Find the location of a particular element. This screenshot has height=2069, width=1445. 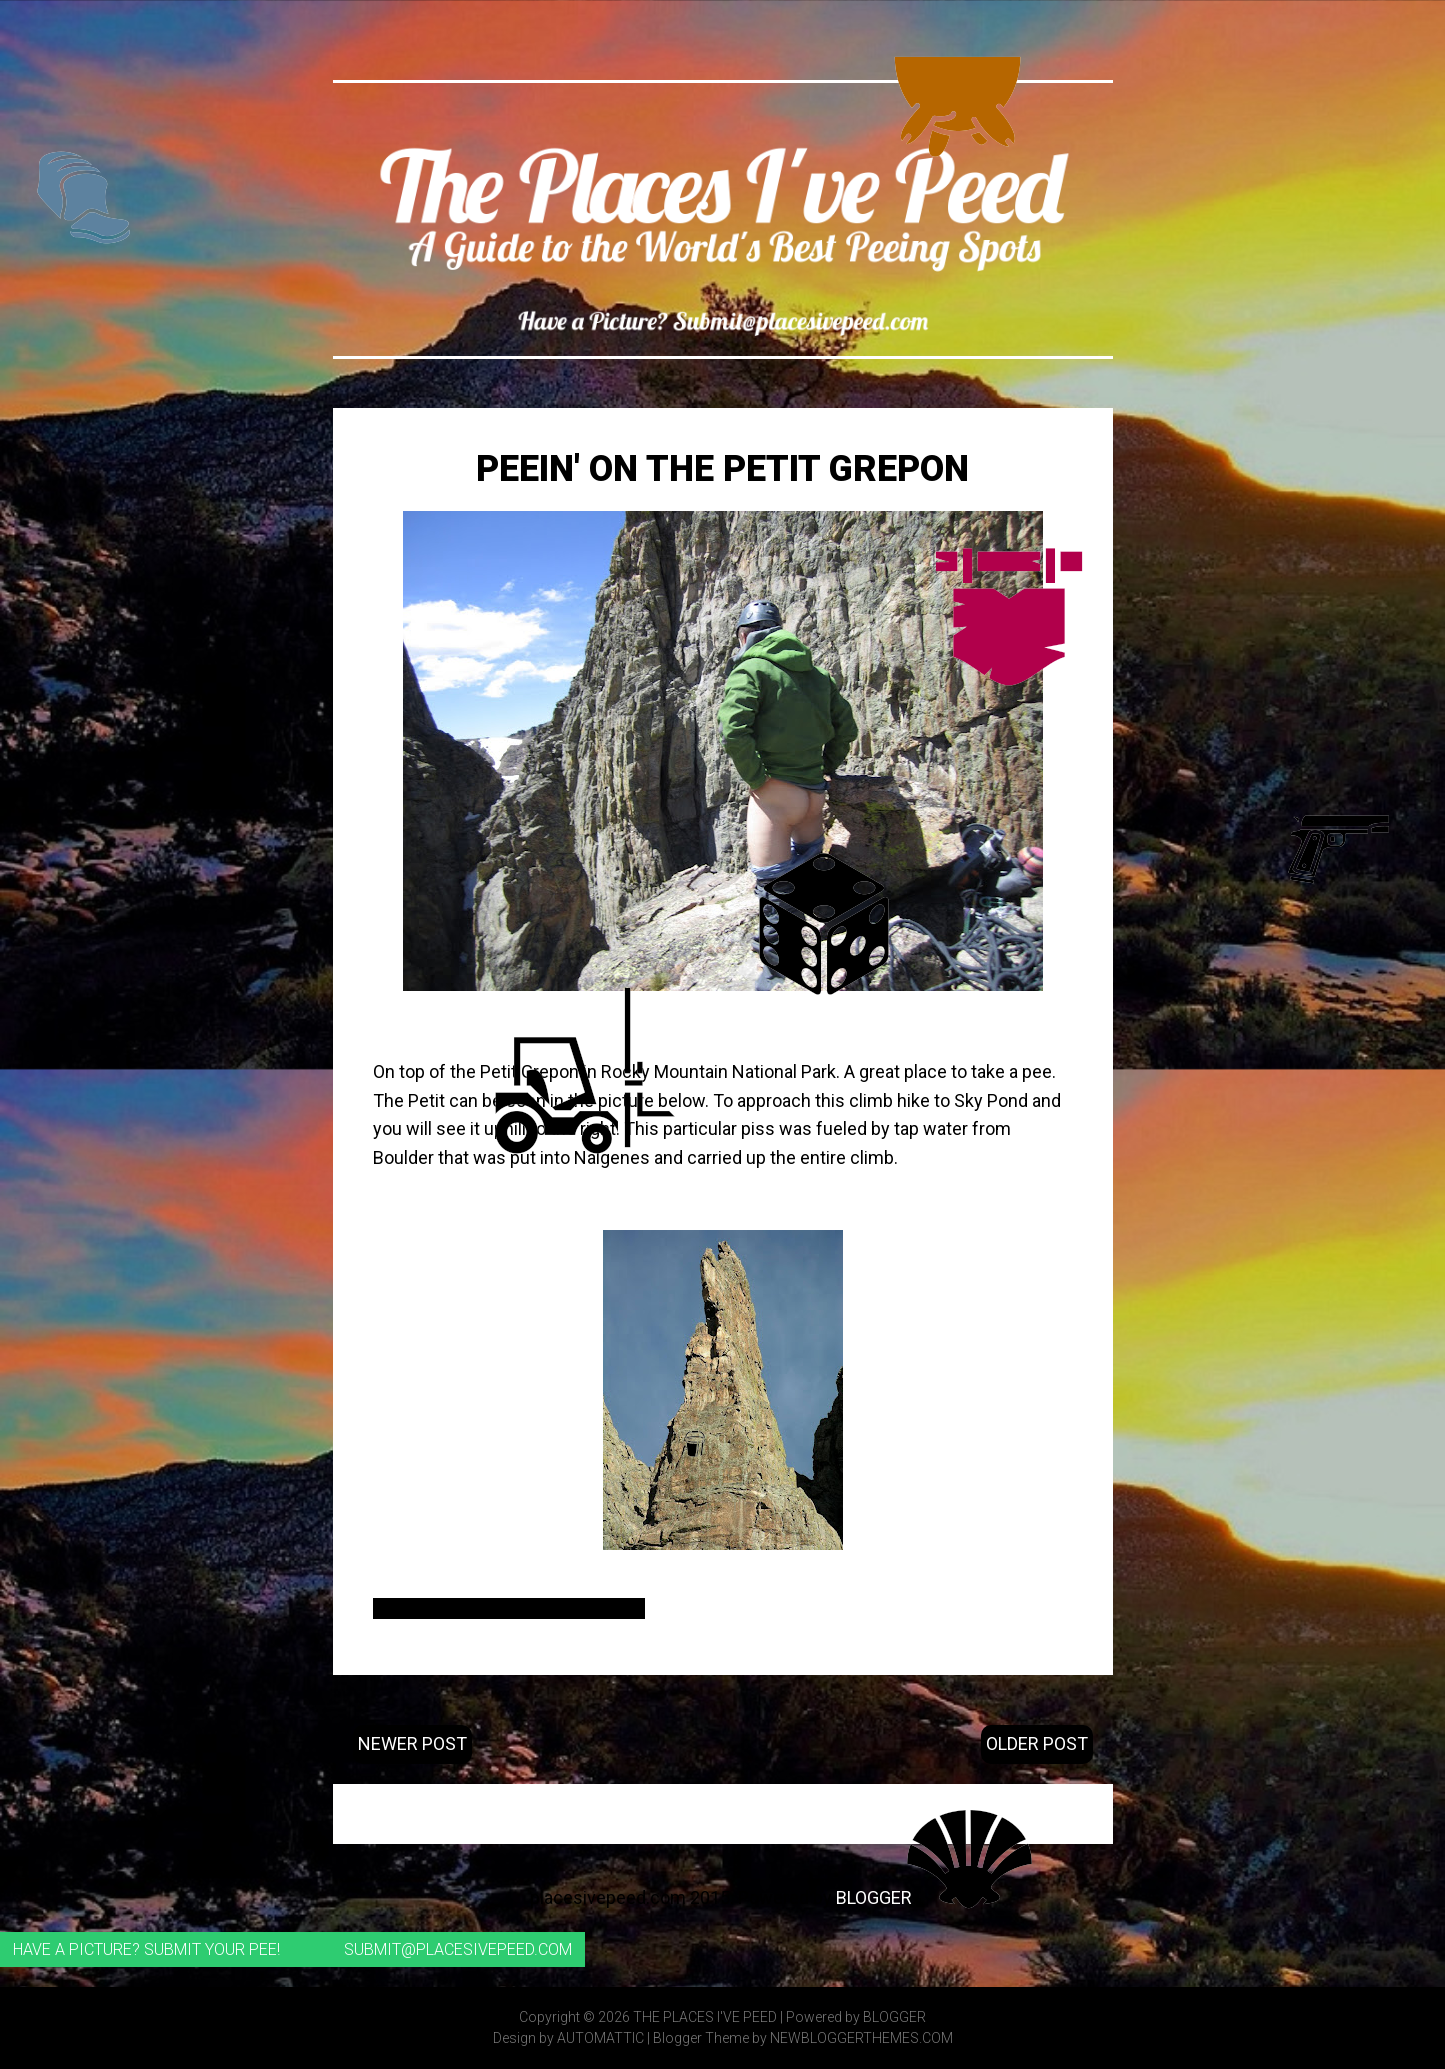

roll the dice or randomize is located at coordinates (824, 925).